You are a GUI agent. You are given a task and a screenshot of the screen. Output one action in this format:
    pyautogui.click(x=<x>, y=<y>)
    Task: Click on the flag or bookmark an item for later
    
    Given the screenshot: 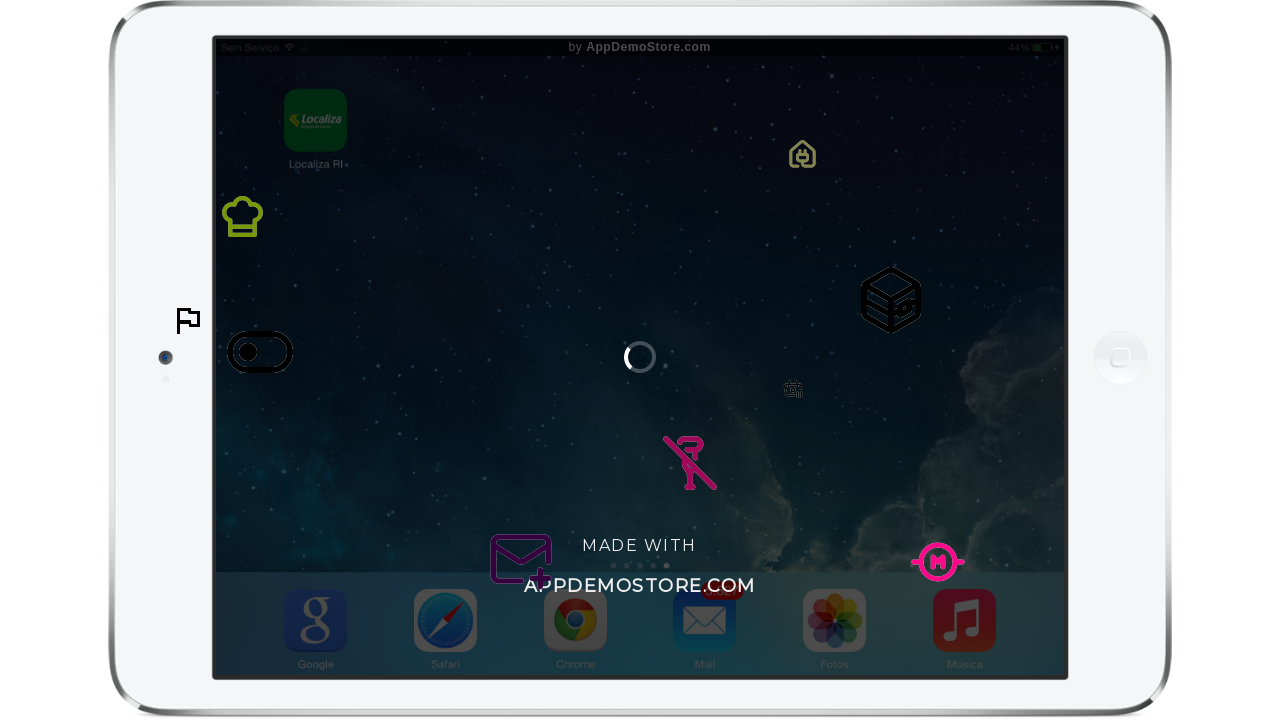 What is the action you would take?
    pyautogui.click(x=187, y=320)
    